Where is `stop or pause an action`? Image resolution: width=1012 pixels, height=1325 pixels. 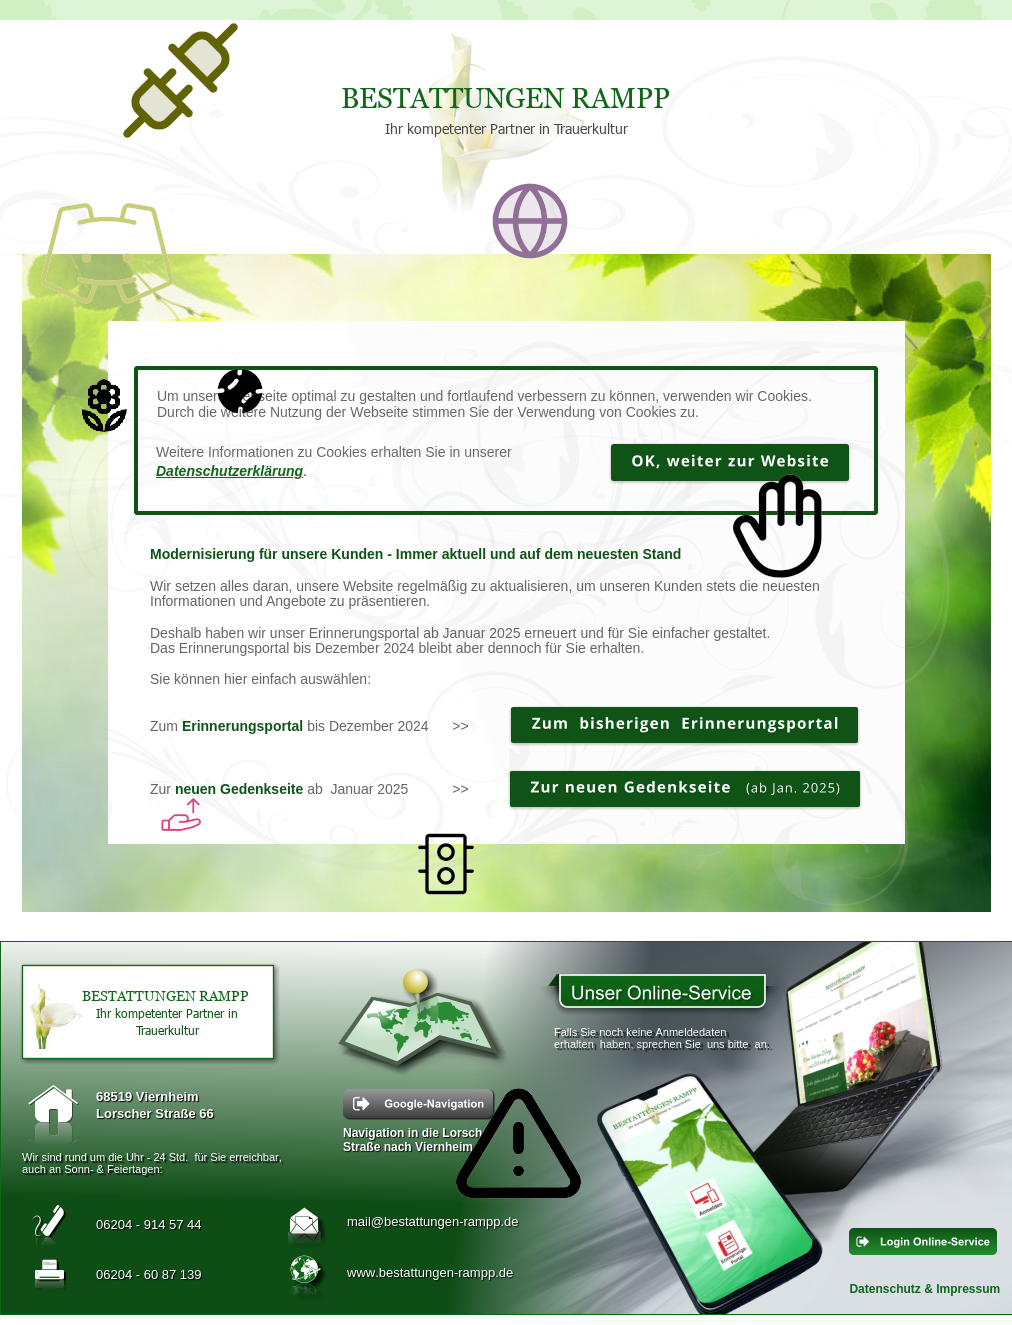
stop or pause an action is located at coordinates (781, 526).